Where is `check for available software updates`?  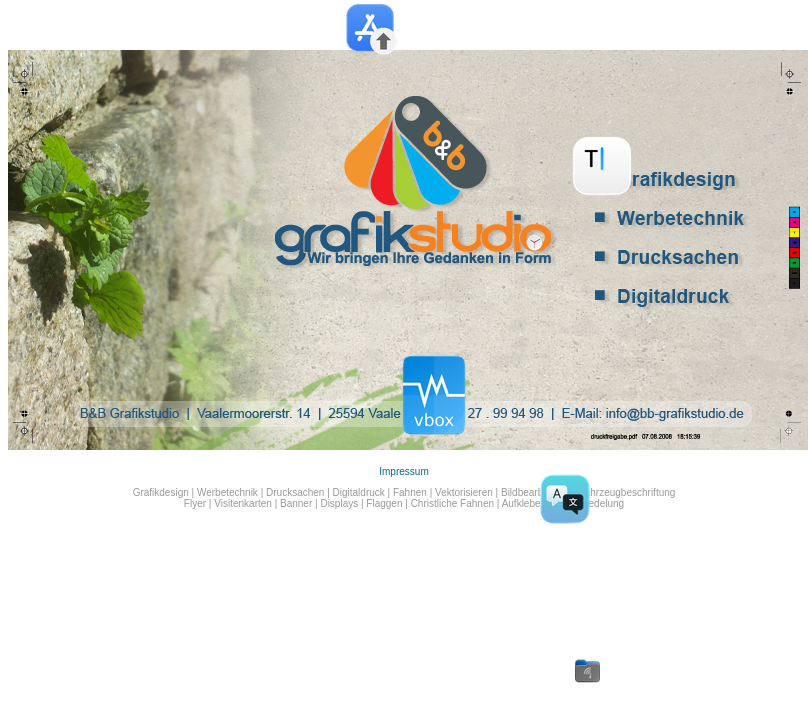 check for available software updates is located at coordinates (370, 28).